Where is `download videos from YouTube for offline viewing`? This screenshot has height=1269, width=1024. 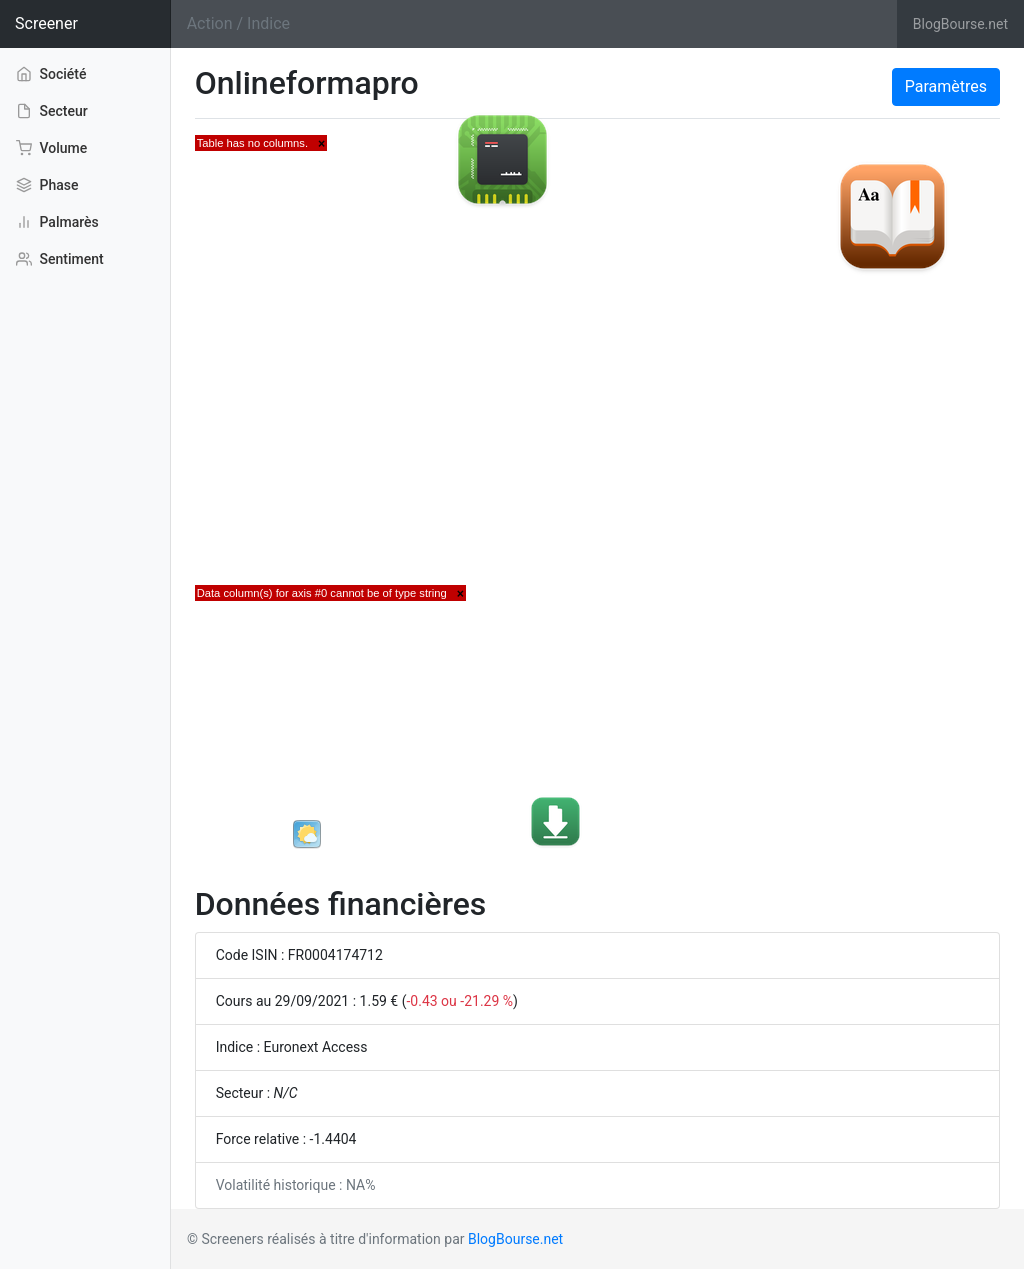 download videos from YouTube for offline viewing is located at coordinates (555, 821).